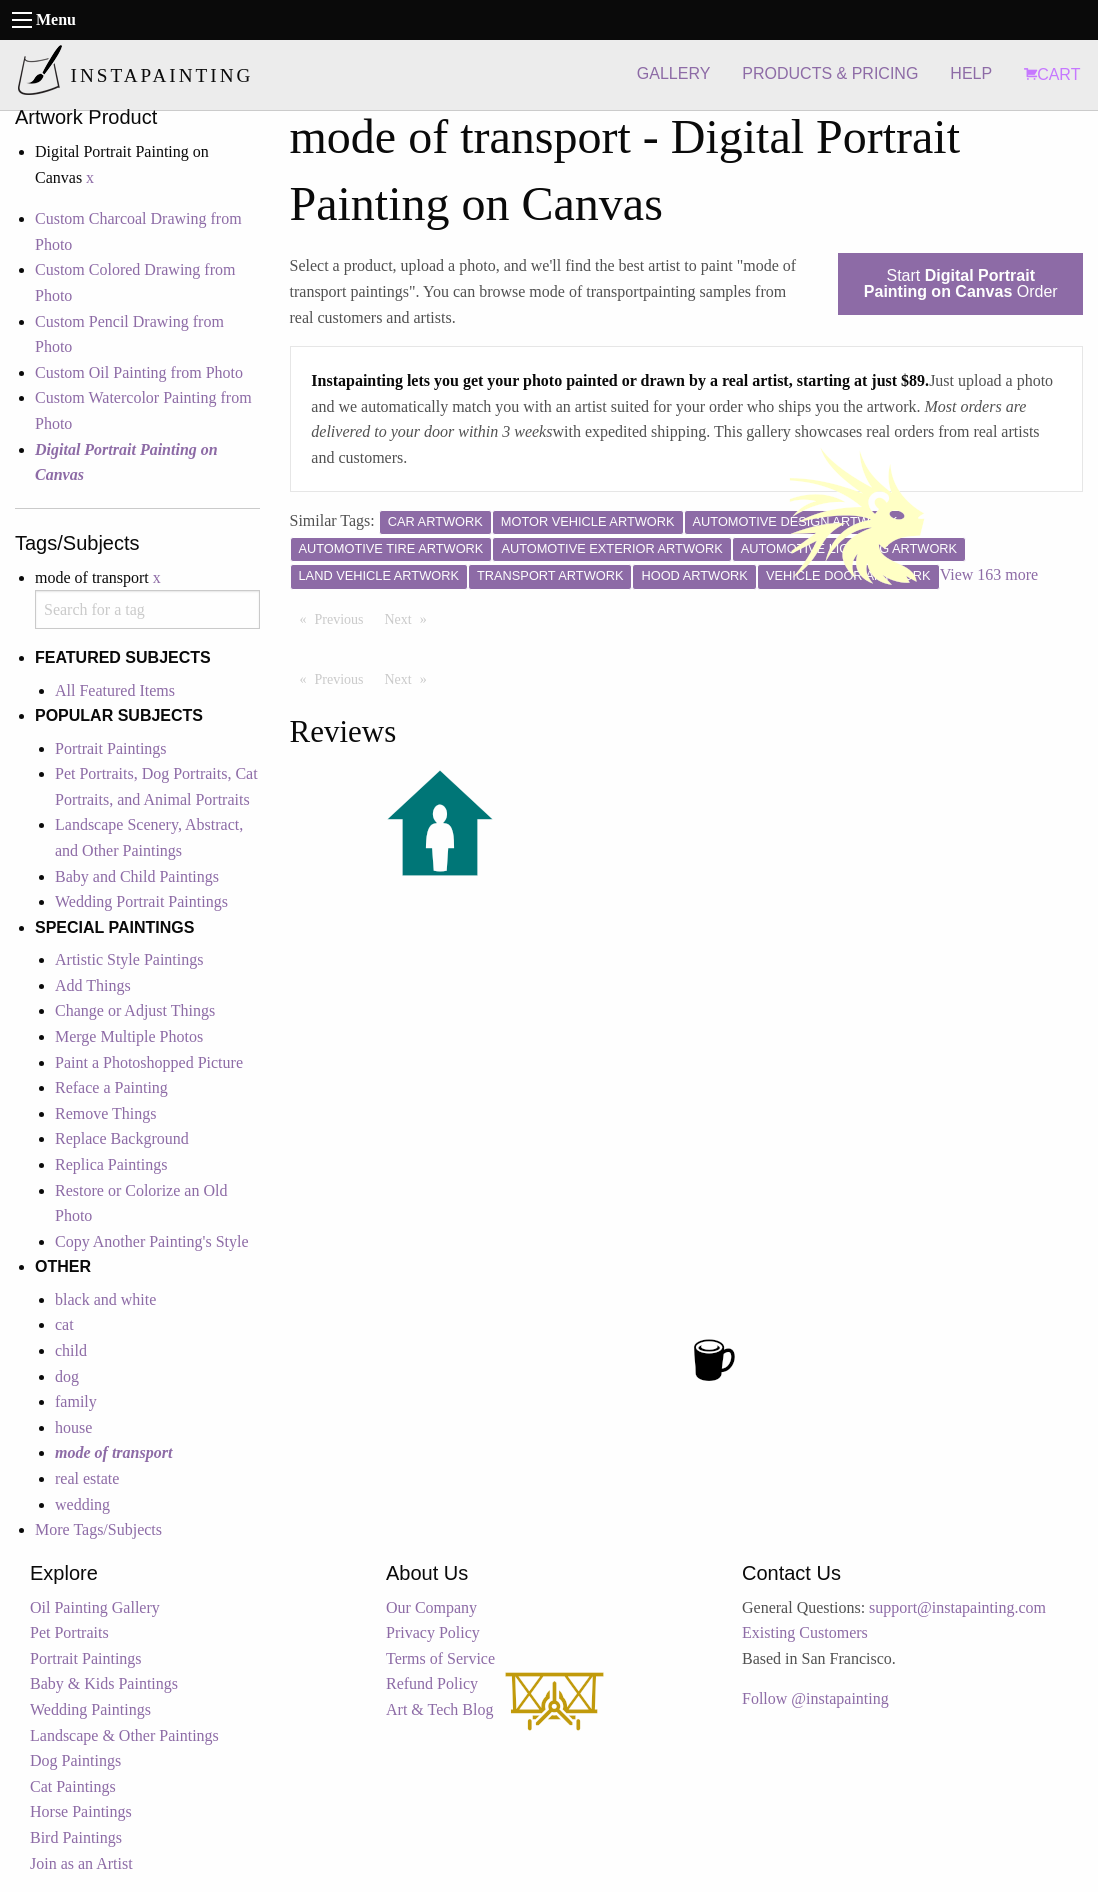 The image size is (1098, 1892). Describe the element at coordinates (857, 517) in the screenshot. I see `porcupine character or creature in a game` at that location.